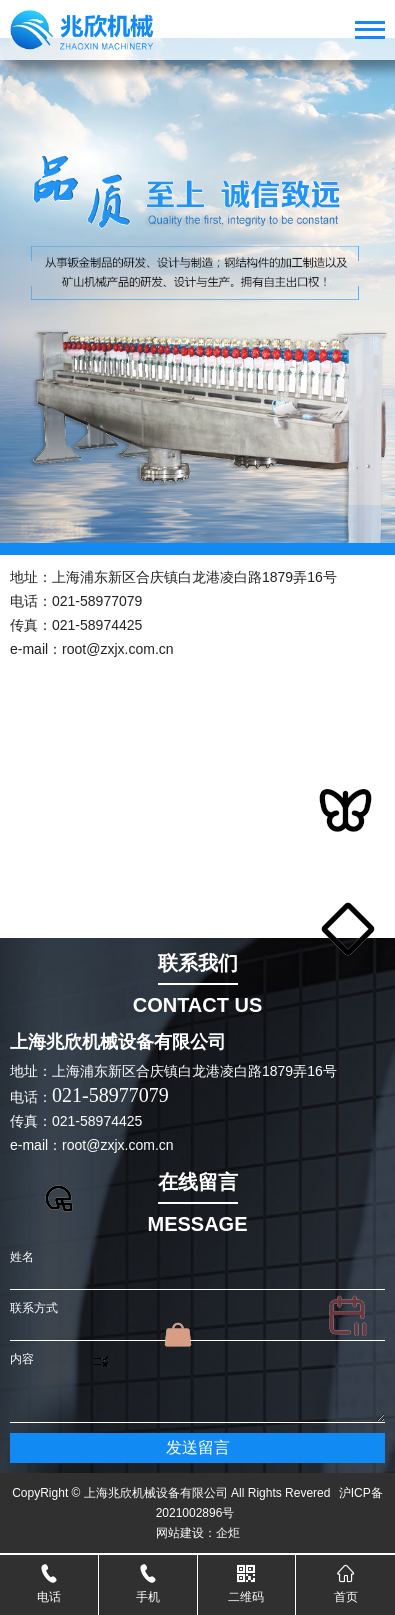 The height and width of the screenshot is (1615, 395). I want to click on indicates premium or pro feature, so click(348, 929).